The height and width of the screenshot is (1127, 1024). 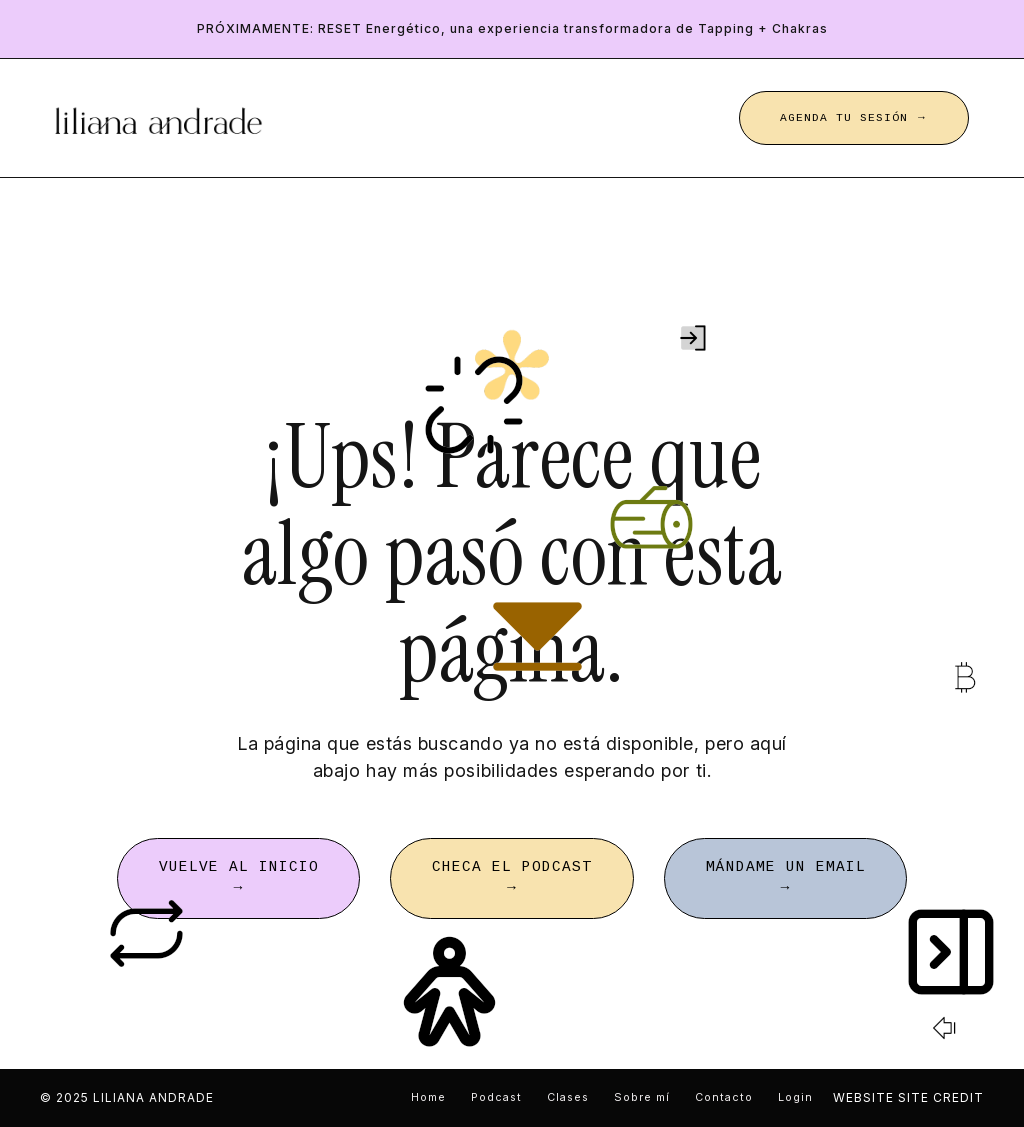 I want to click on go back to the previous screen, so click(x=945, y=1028).